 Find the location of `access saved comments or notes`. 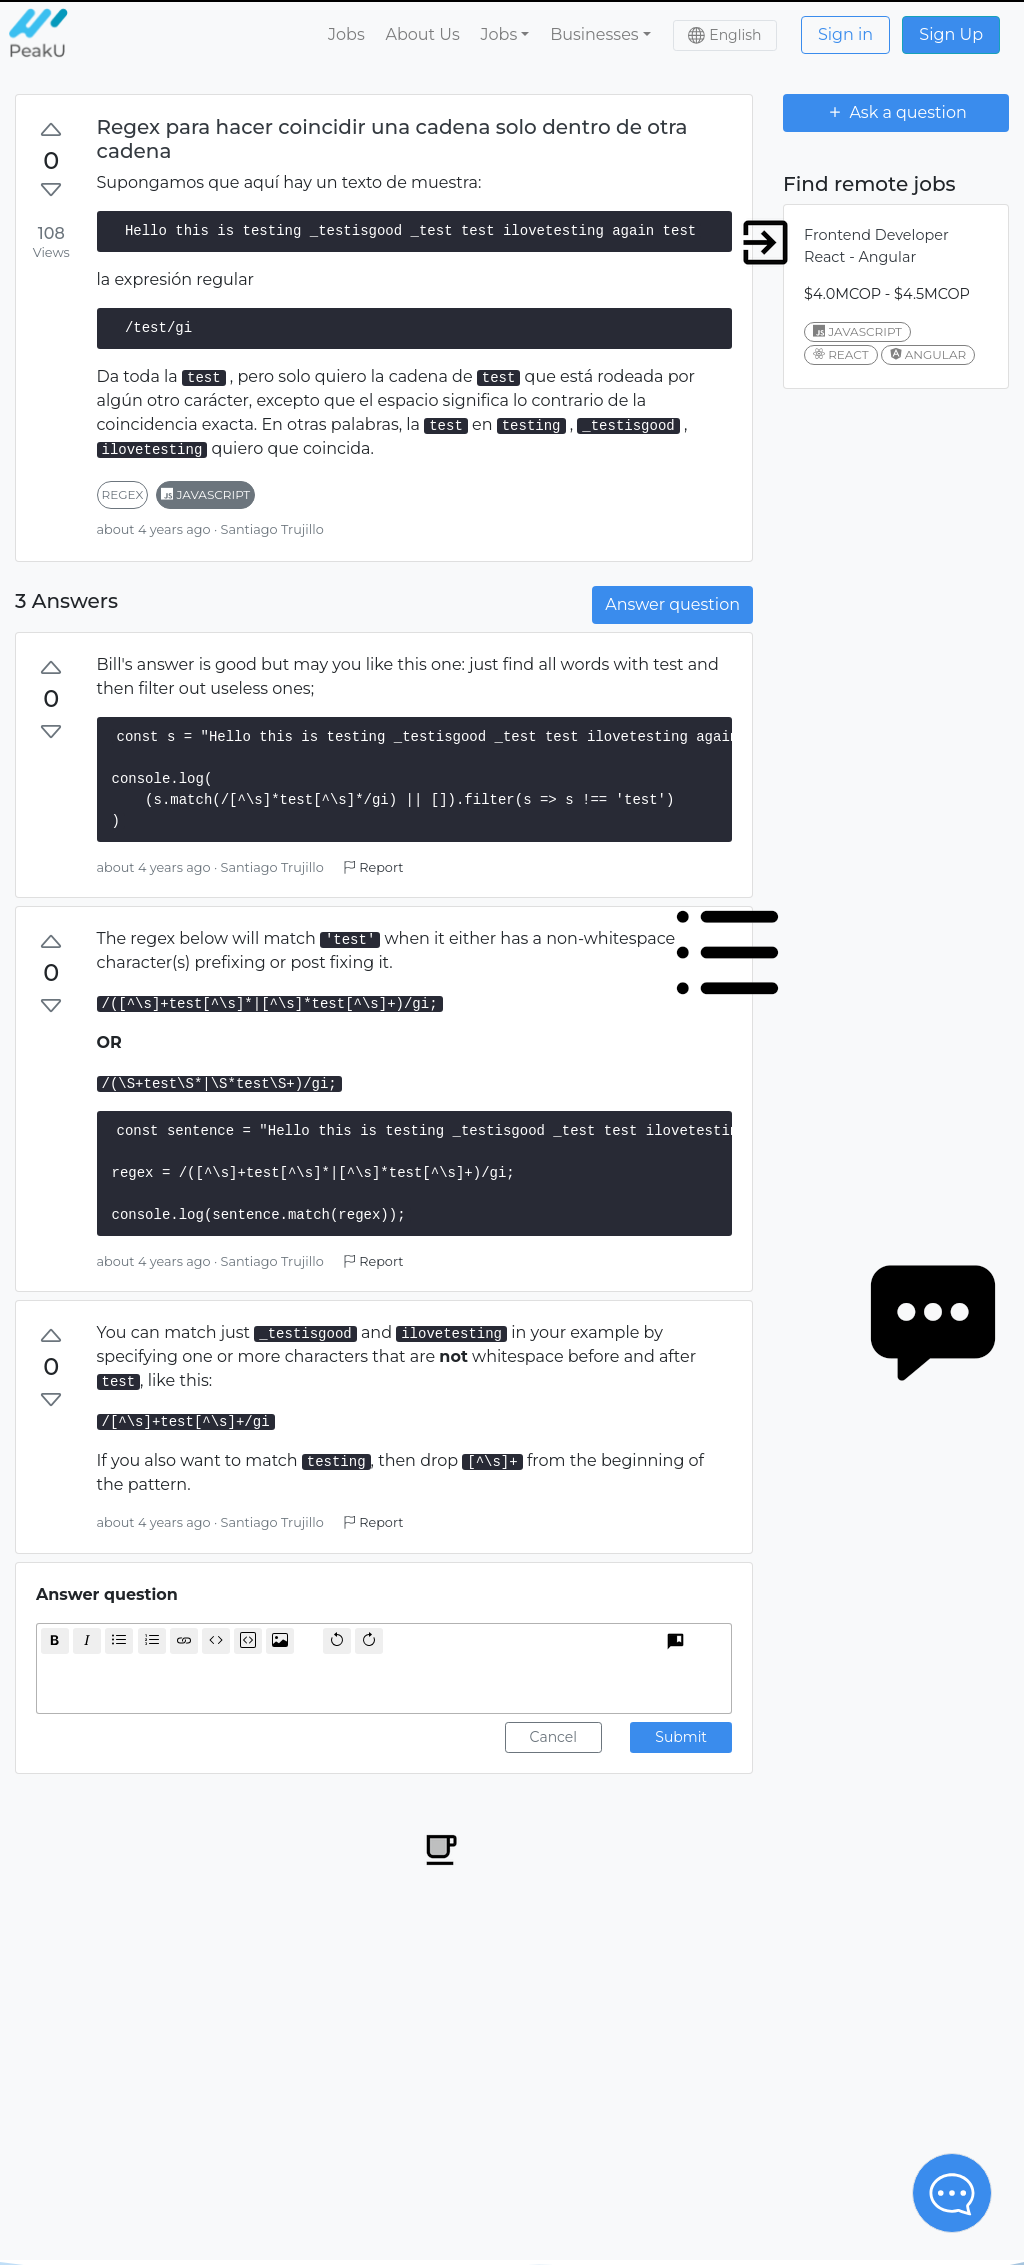

access saved comments or notes is located at coordinates (675, 1641).